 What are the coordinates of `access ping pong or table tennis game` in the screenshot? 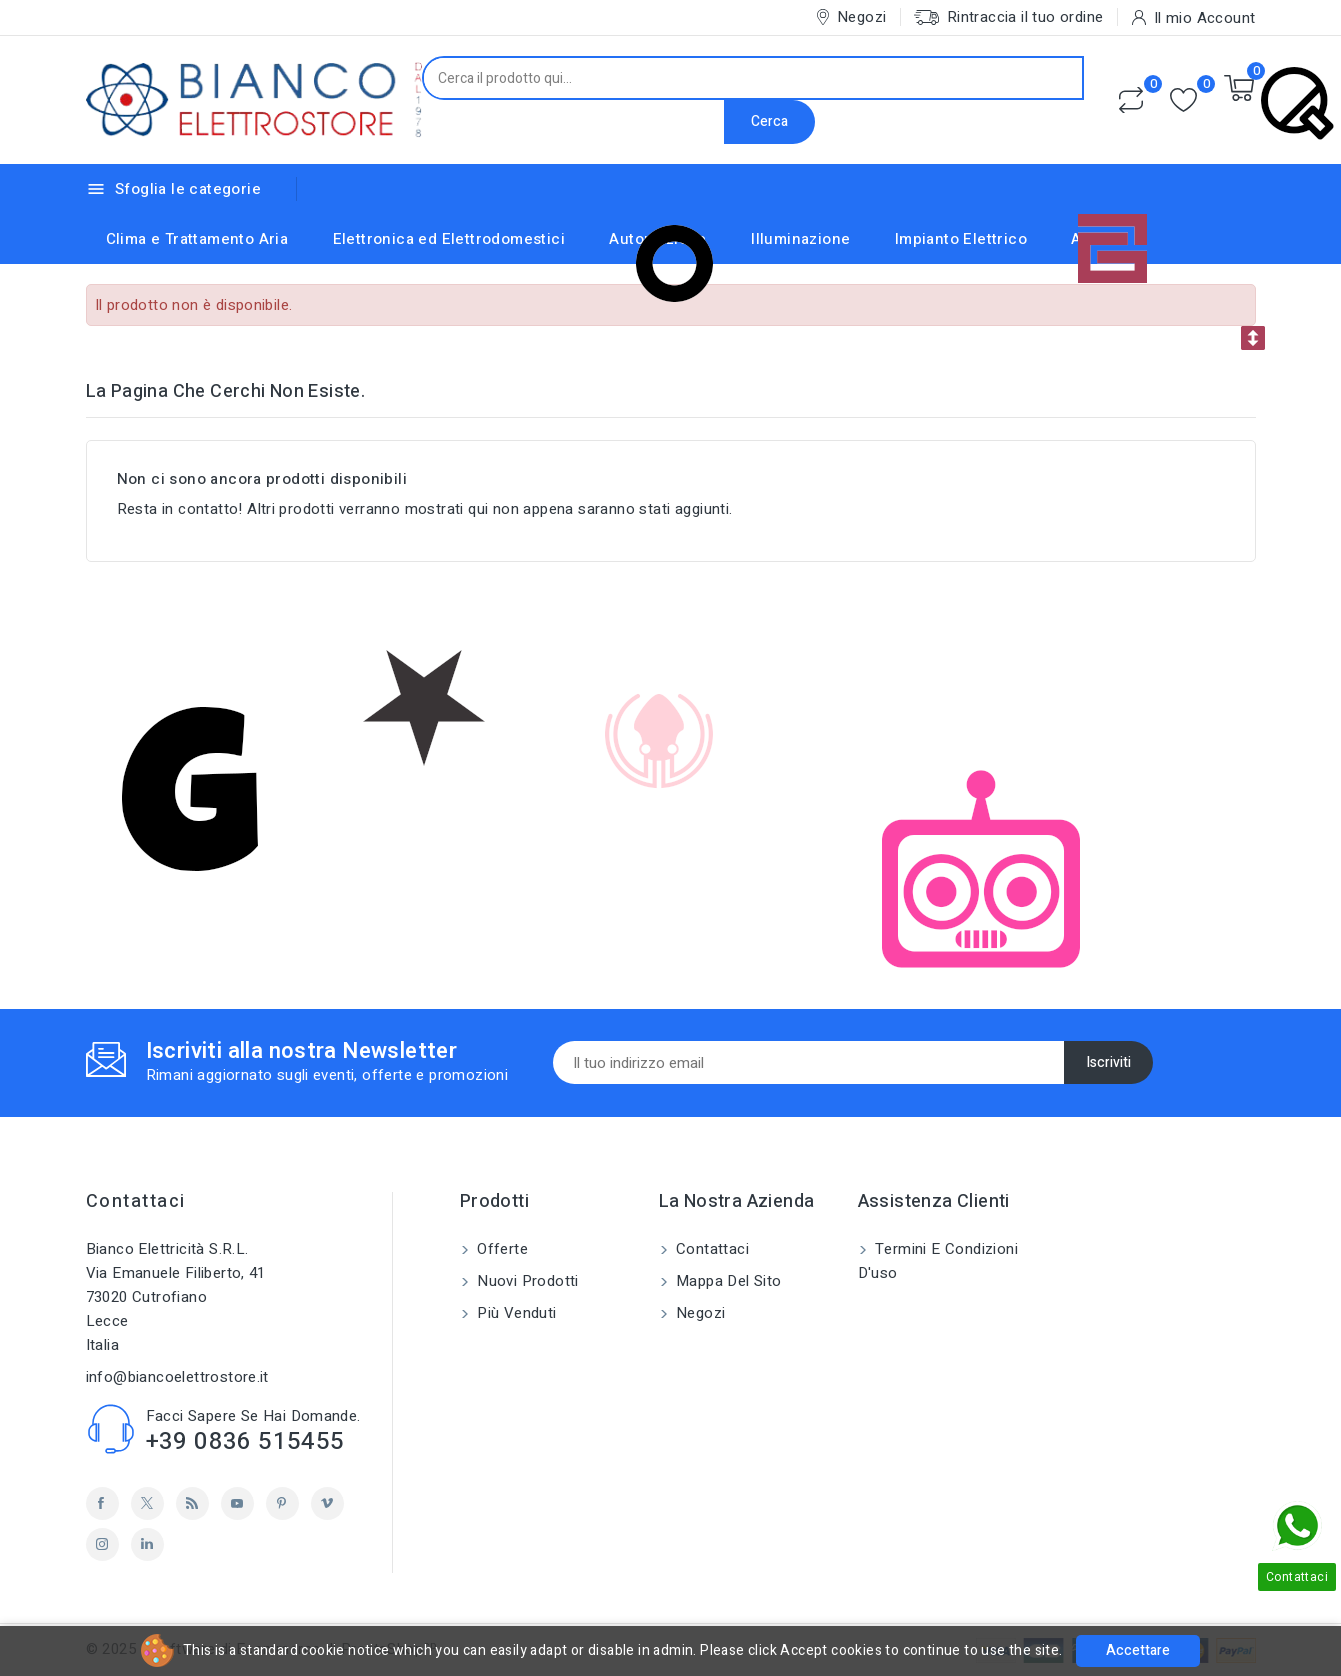 It's located at (1296, 102).